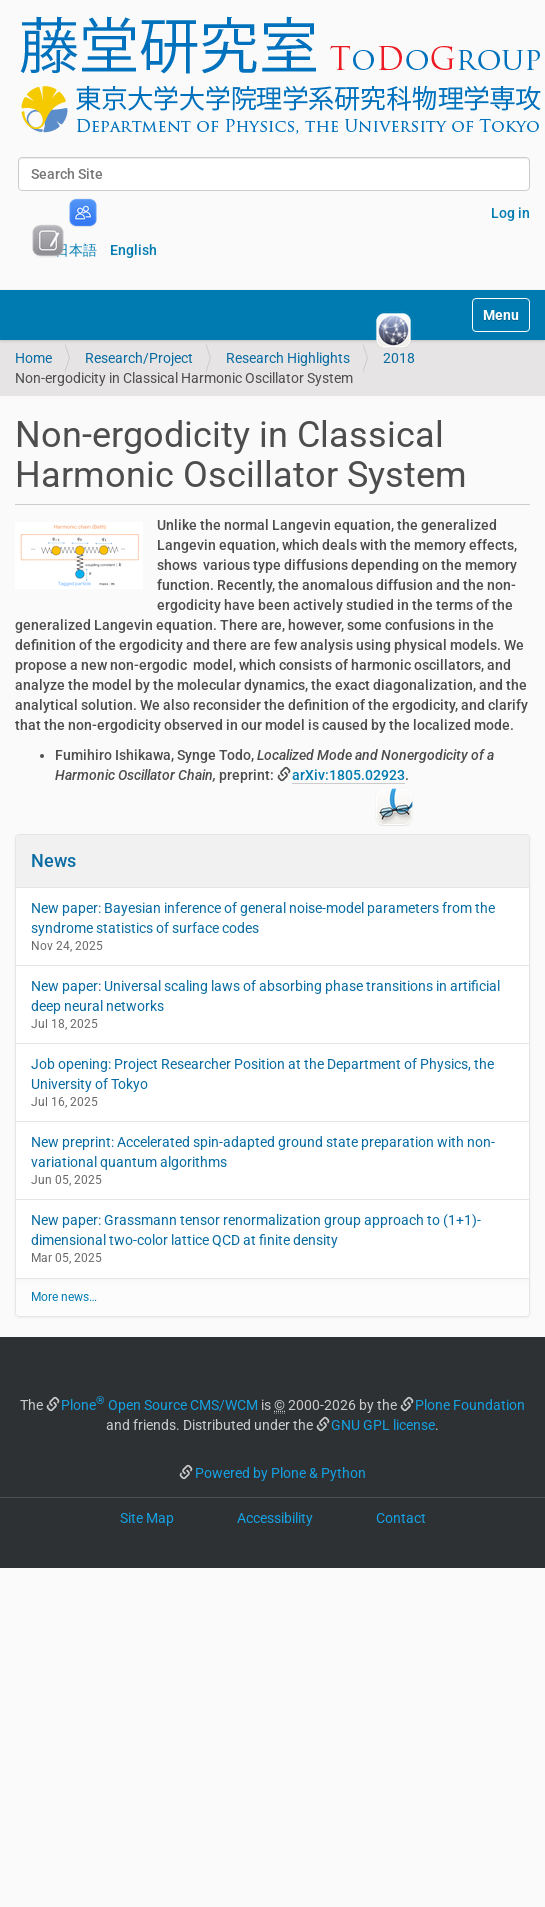 Image resolution: width=545 pixels, height=1907 pixels. What do you see at coordinates (394, 807) in the screenshot?
I see `open okular document viewer` at bounding box center [394, 807].